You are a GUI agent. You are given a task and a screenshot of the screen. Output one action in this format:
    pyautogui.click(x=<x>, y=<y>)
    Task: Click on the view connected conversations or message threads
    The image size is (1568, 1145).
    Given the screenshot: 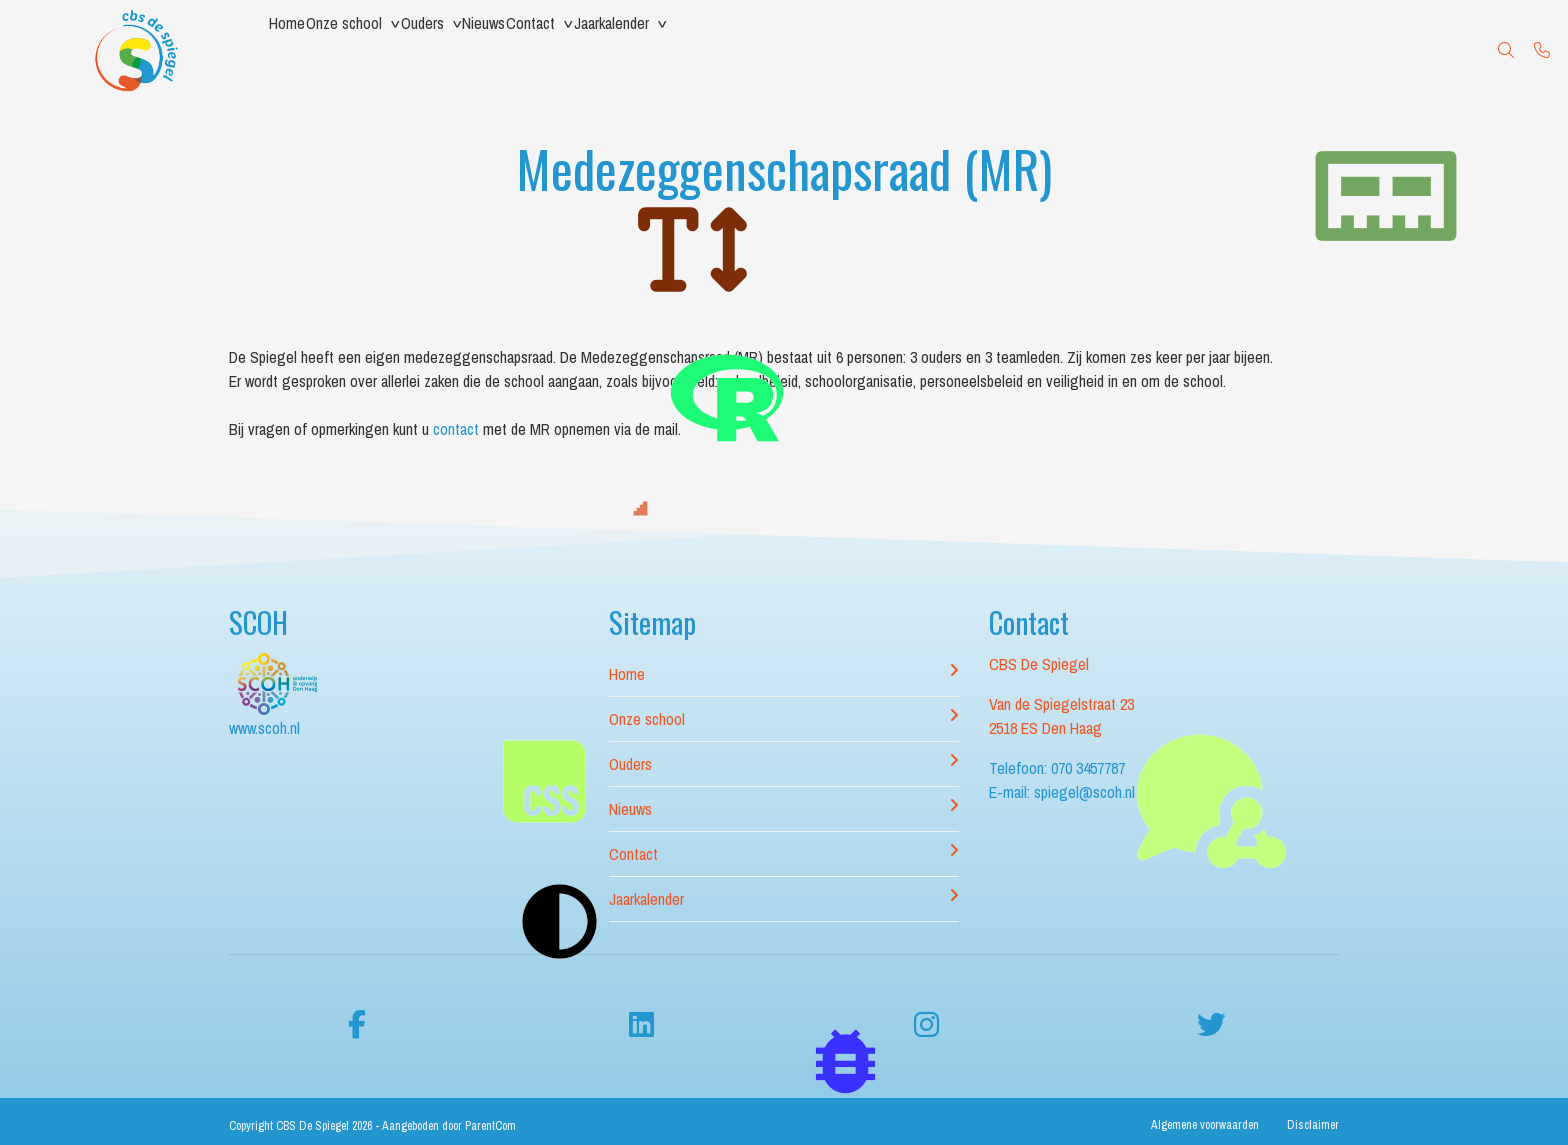 What is the action you would take?
    pyautogui.click(x=1207, y=797)
    